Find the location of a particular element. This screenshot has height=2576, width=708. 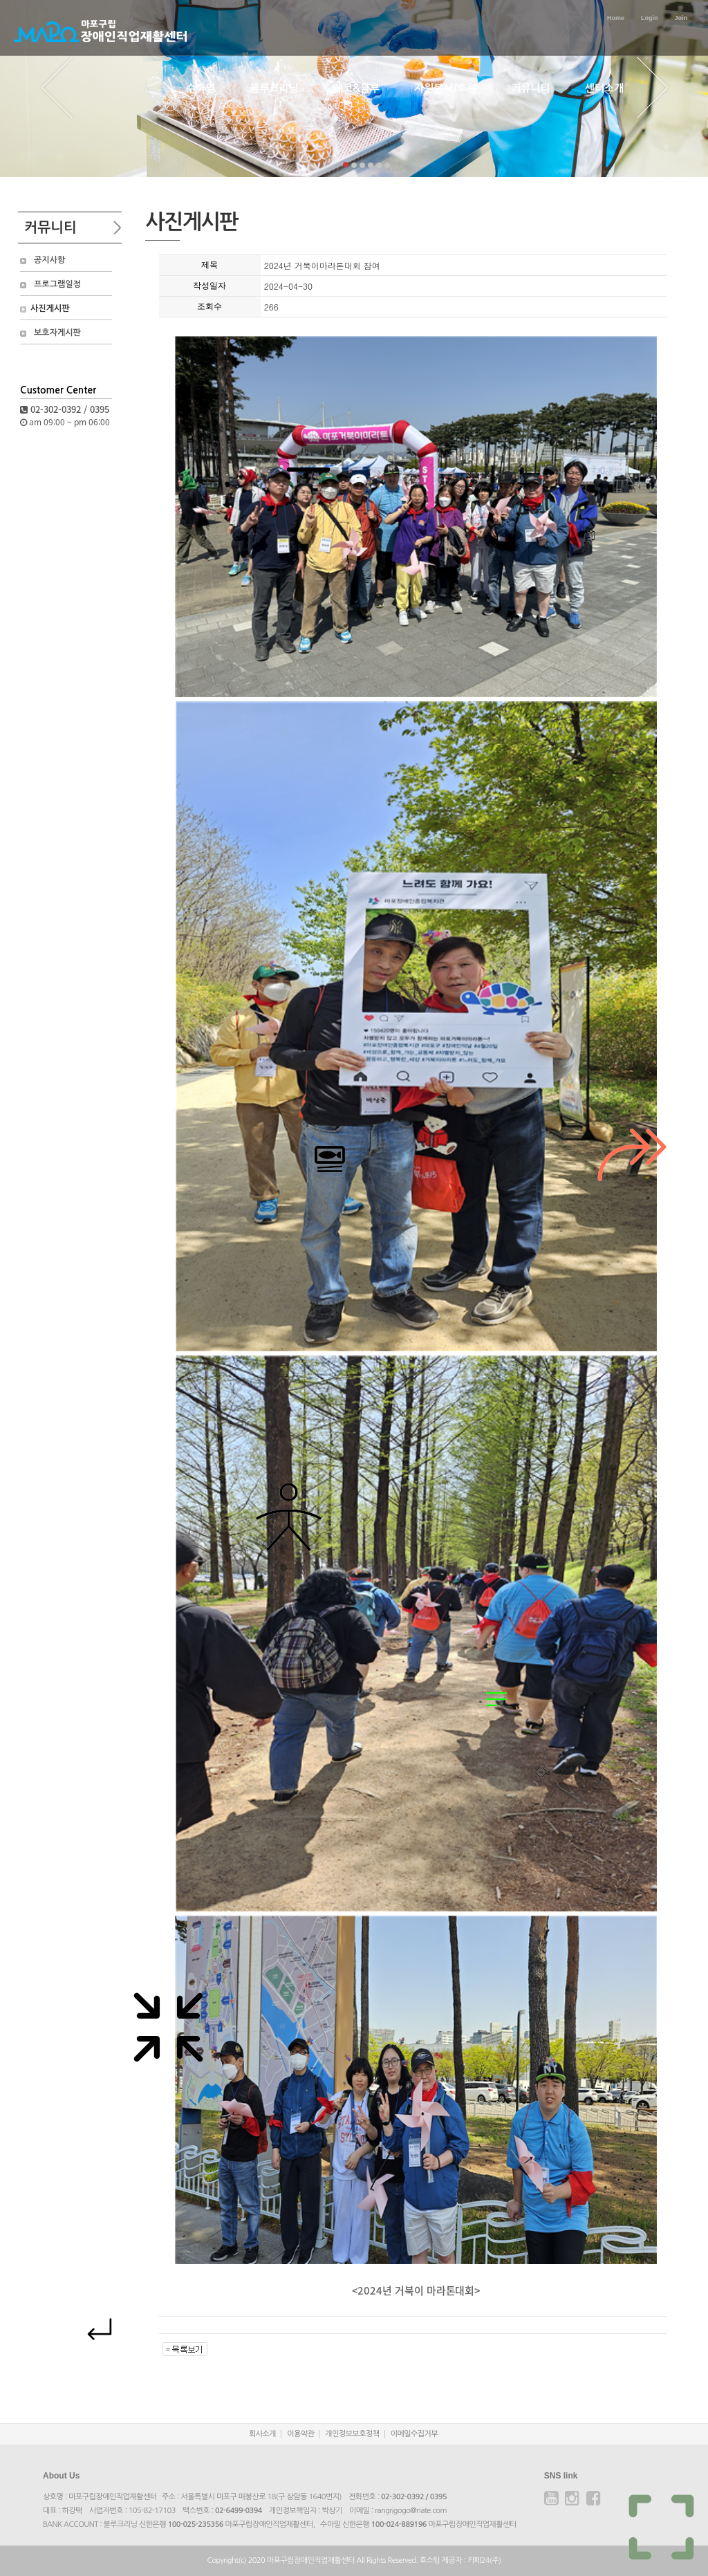

return or go back to previous item is located at coordinates (100, 2329).